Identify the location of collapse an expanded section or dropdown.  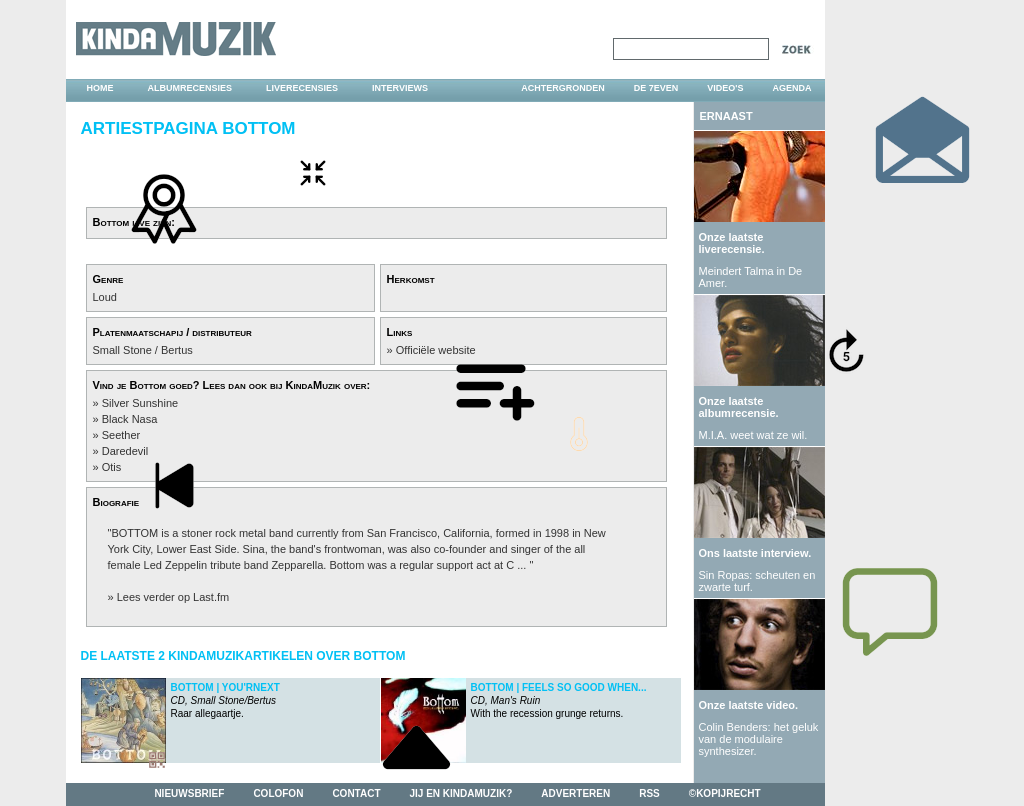
(416, 747).